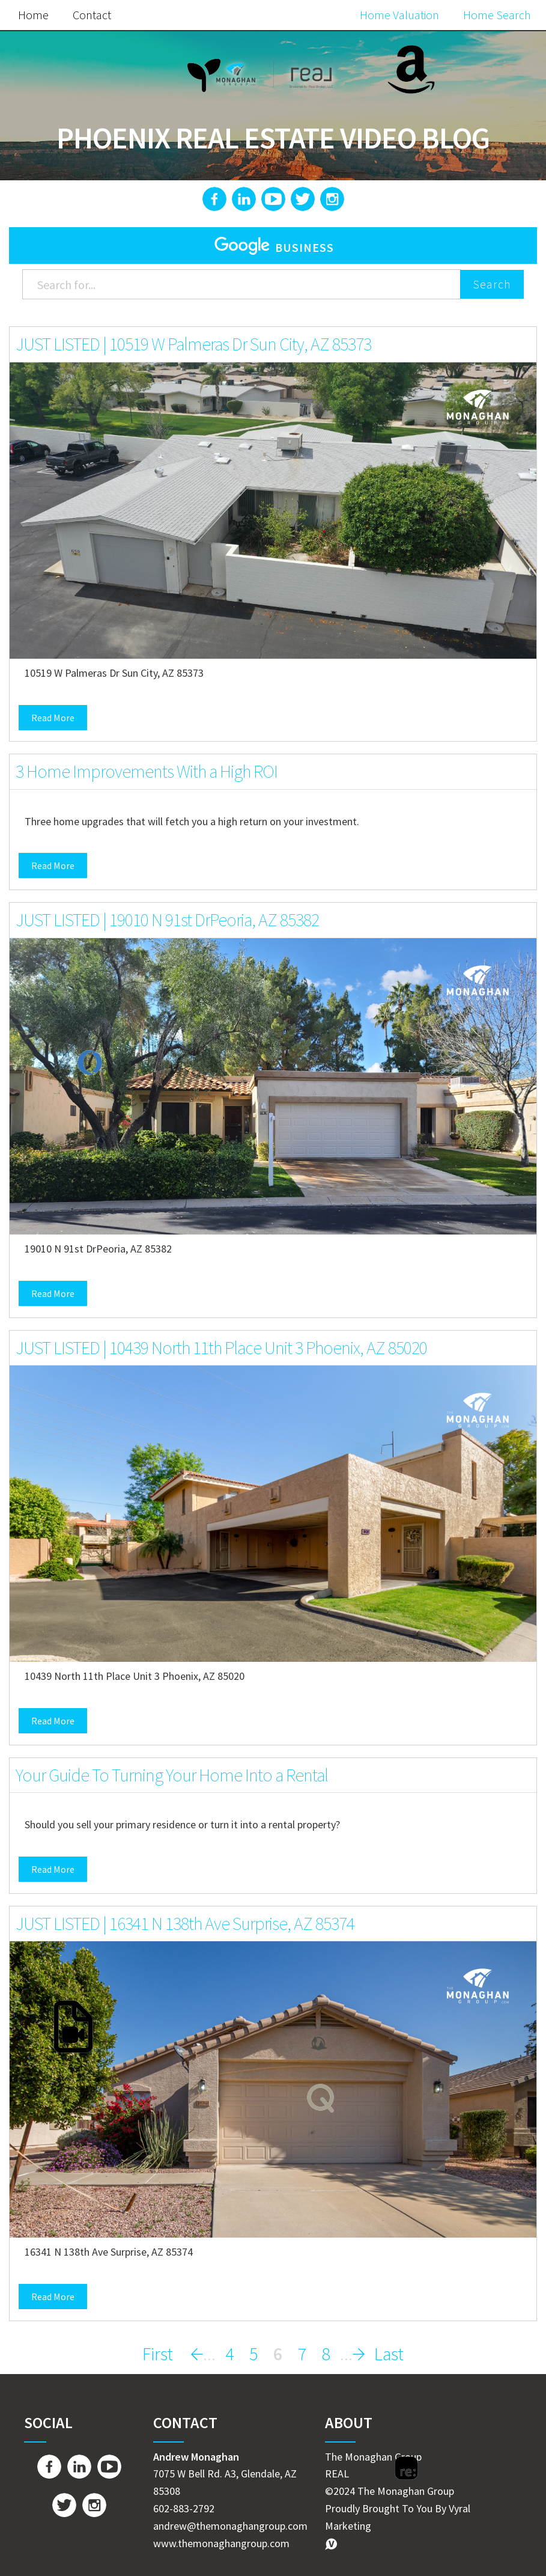 The width and height of the screenshot is (546, 2576). Describe the element at coordinates (411, 69) in the screenshot. I see `open the Amazon app or website` at that location.